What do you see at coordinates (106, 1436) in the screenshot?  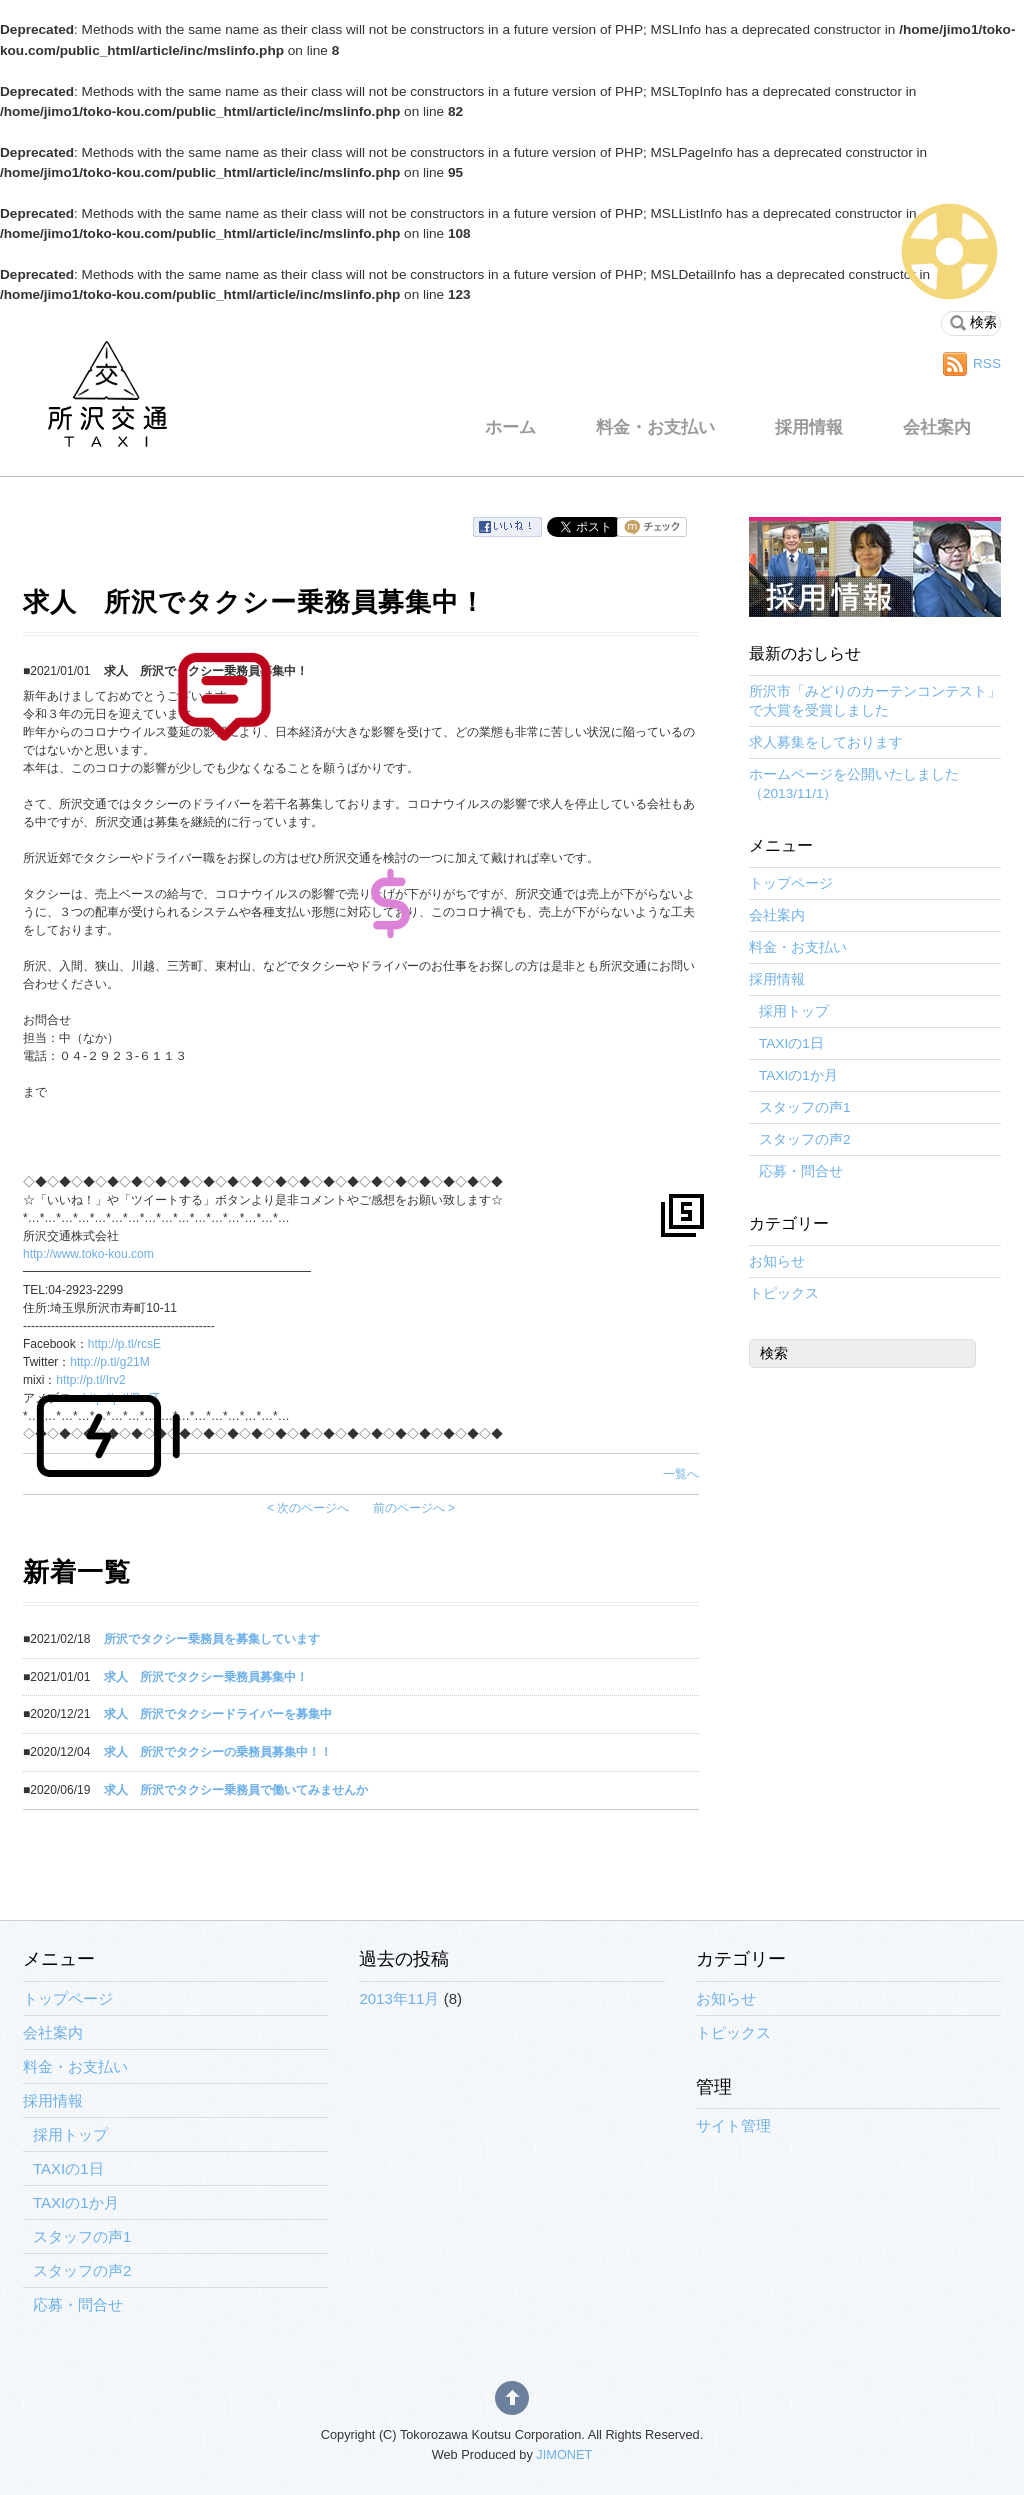 I see `indicates device is currently charging` at bounding box center [106, 1436].